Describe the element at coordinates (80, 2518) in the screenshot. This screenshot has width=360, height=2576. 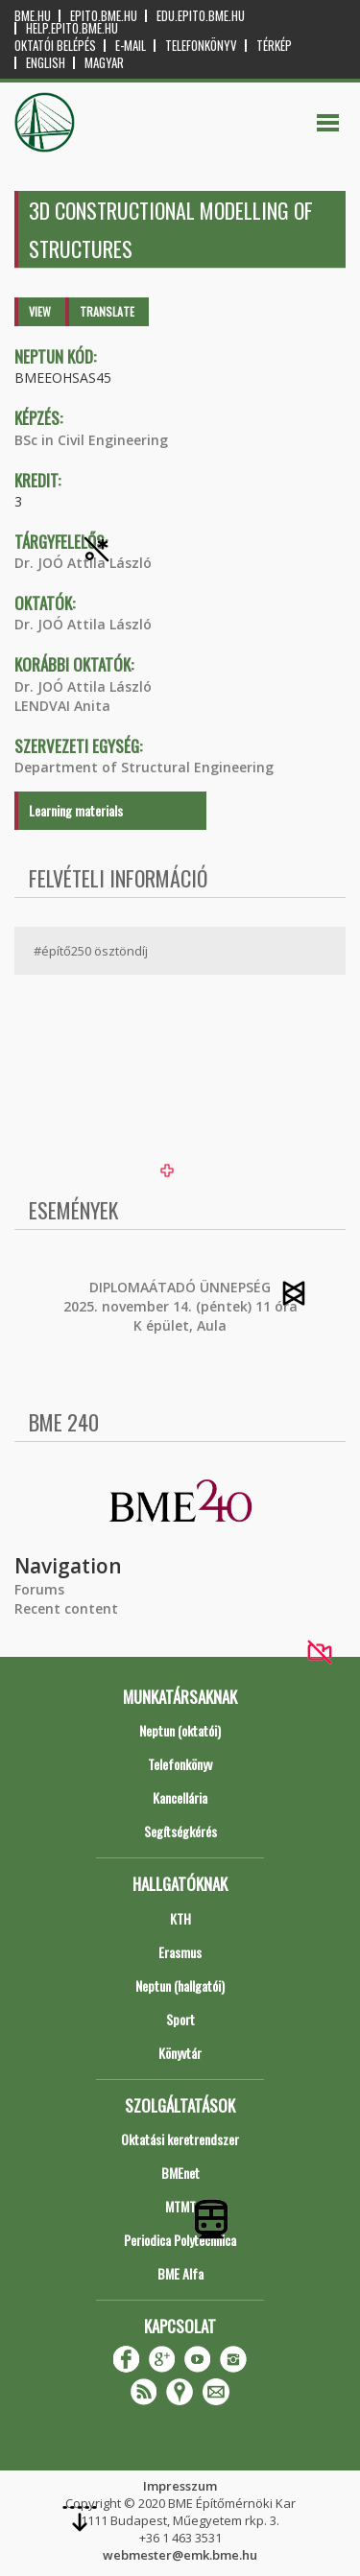
I see `expand collapsed content below` at that location.